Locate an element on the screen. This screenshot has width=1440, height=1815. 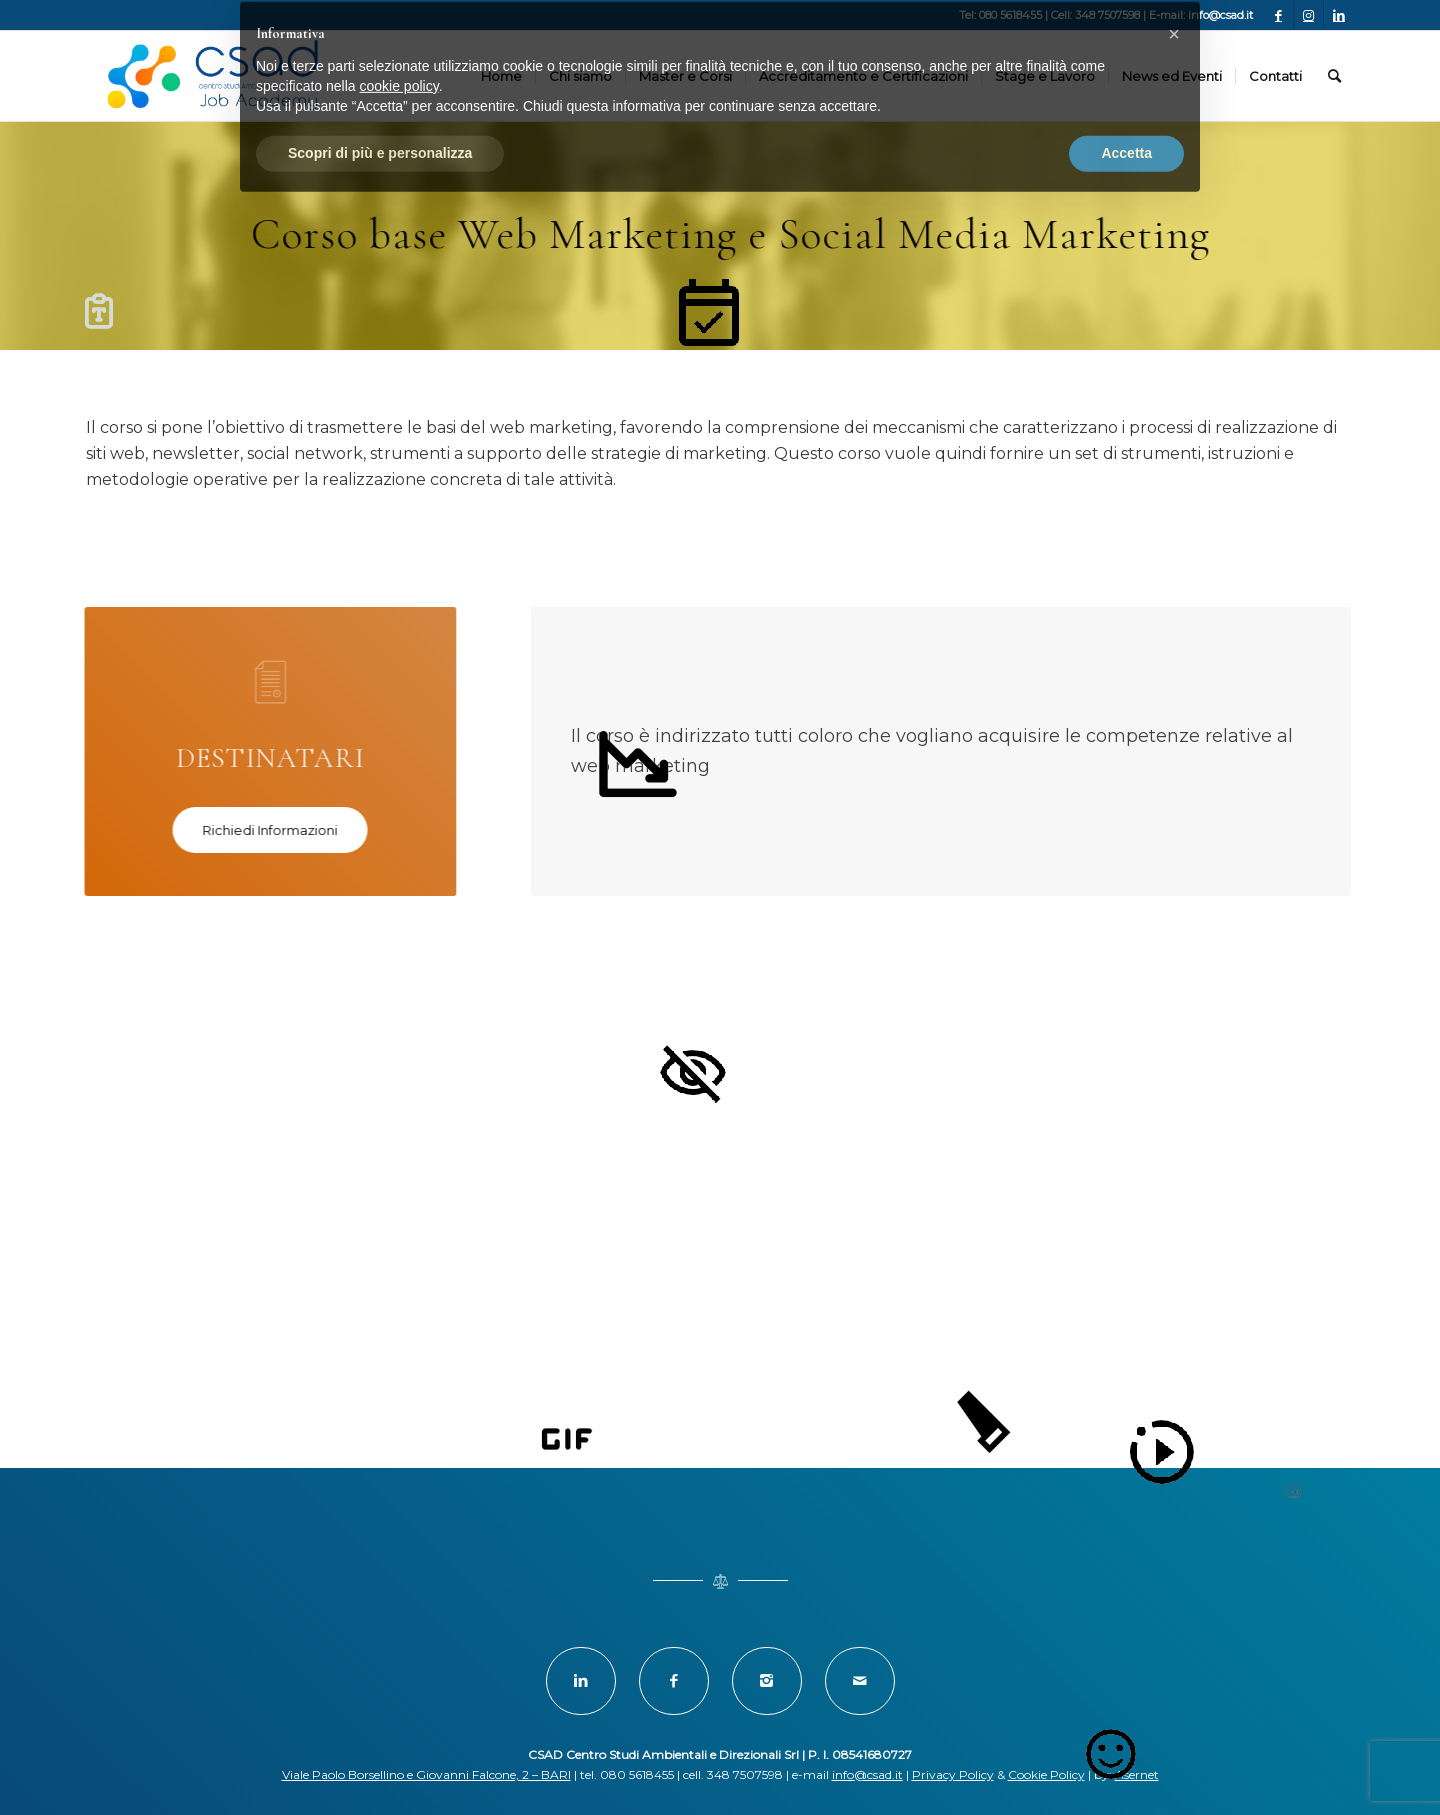
hide password or sensitive content is located at coordinates (693, 1074).